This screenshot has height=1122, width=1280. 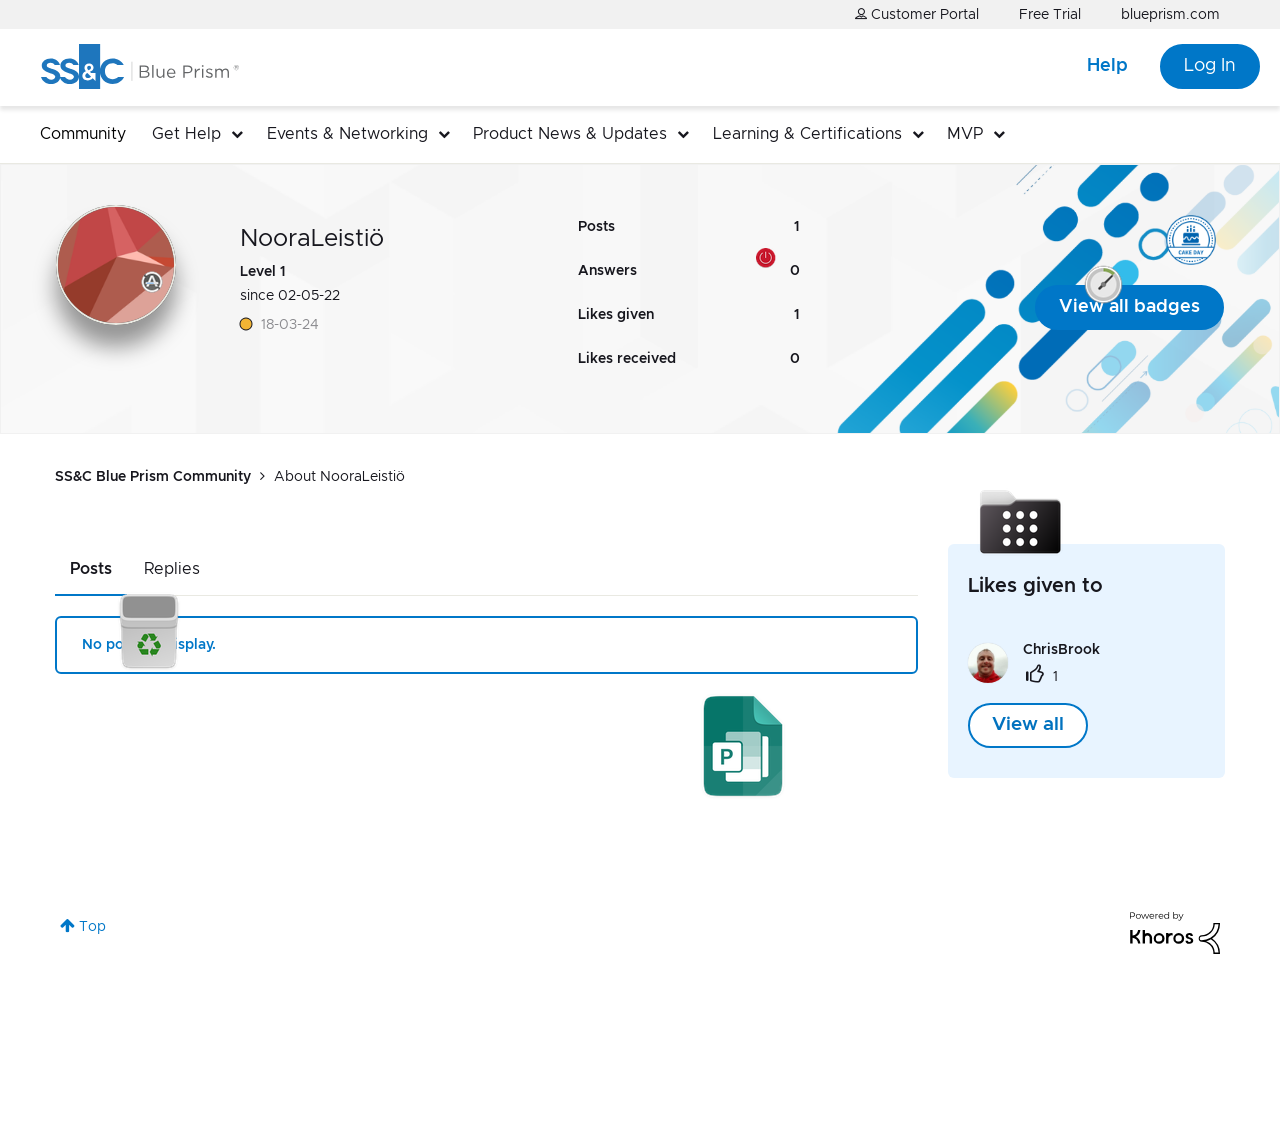 I want to click on open sysprof system profiler, so click(x=1103, y=284).